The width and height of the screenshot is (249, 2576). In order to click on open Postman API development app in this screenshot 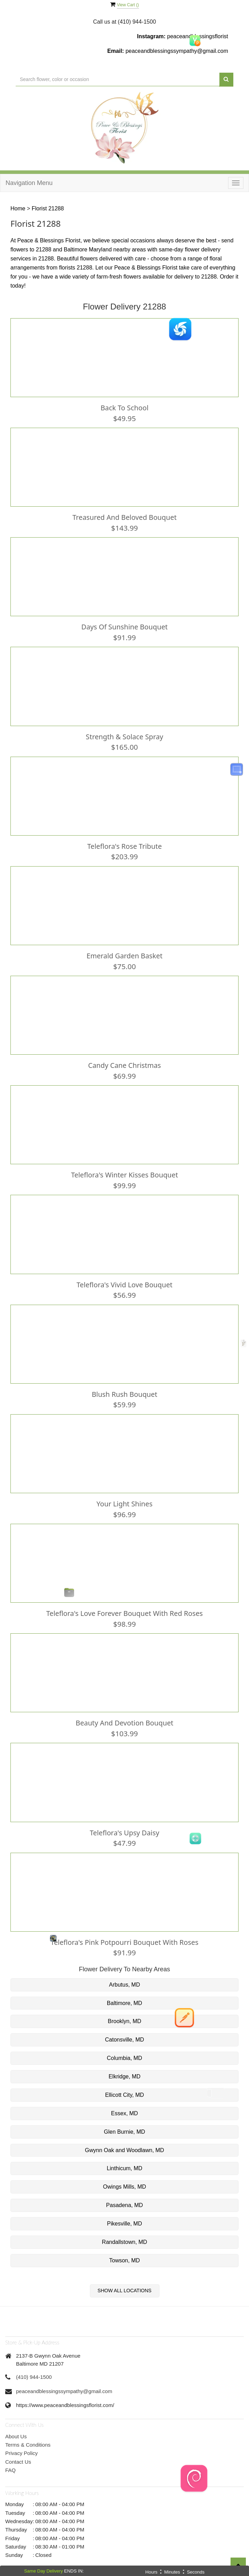, I will do `click(184, 2018)`.